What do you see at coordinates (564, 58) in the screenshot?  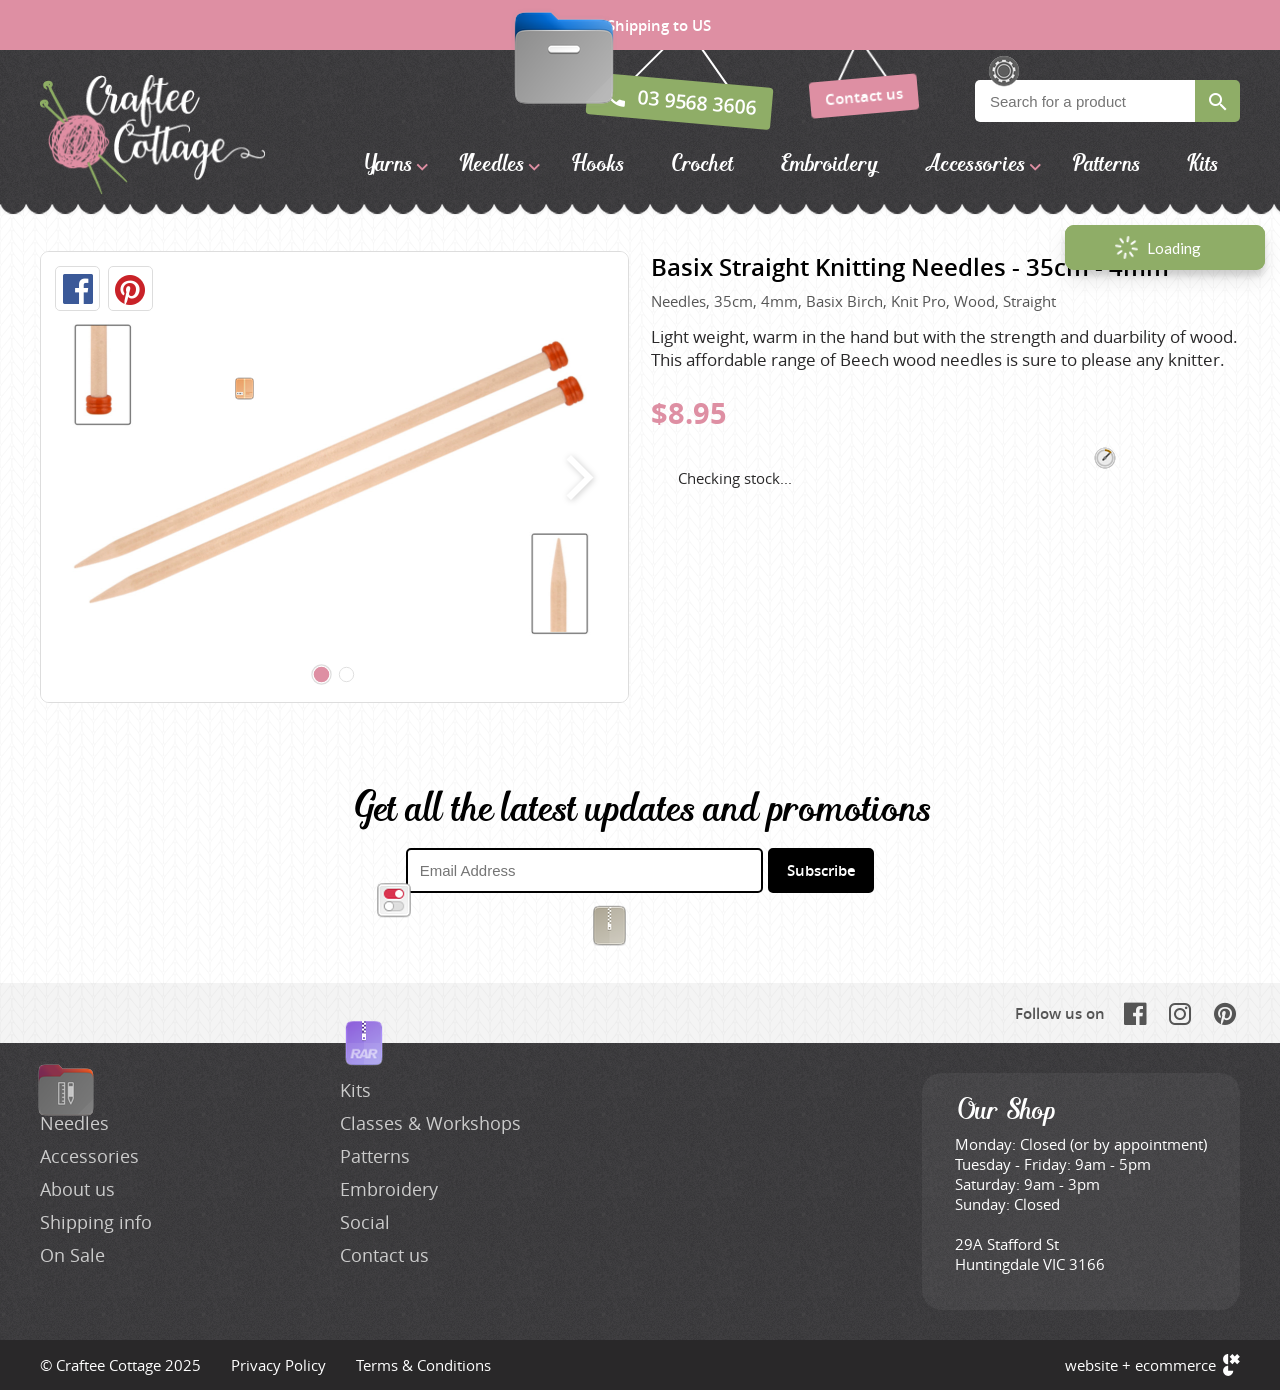 I see `open the nautilus file manager` at bounding box center [564, 58].